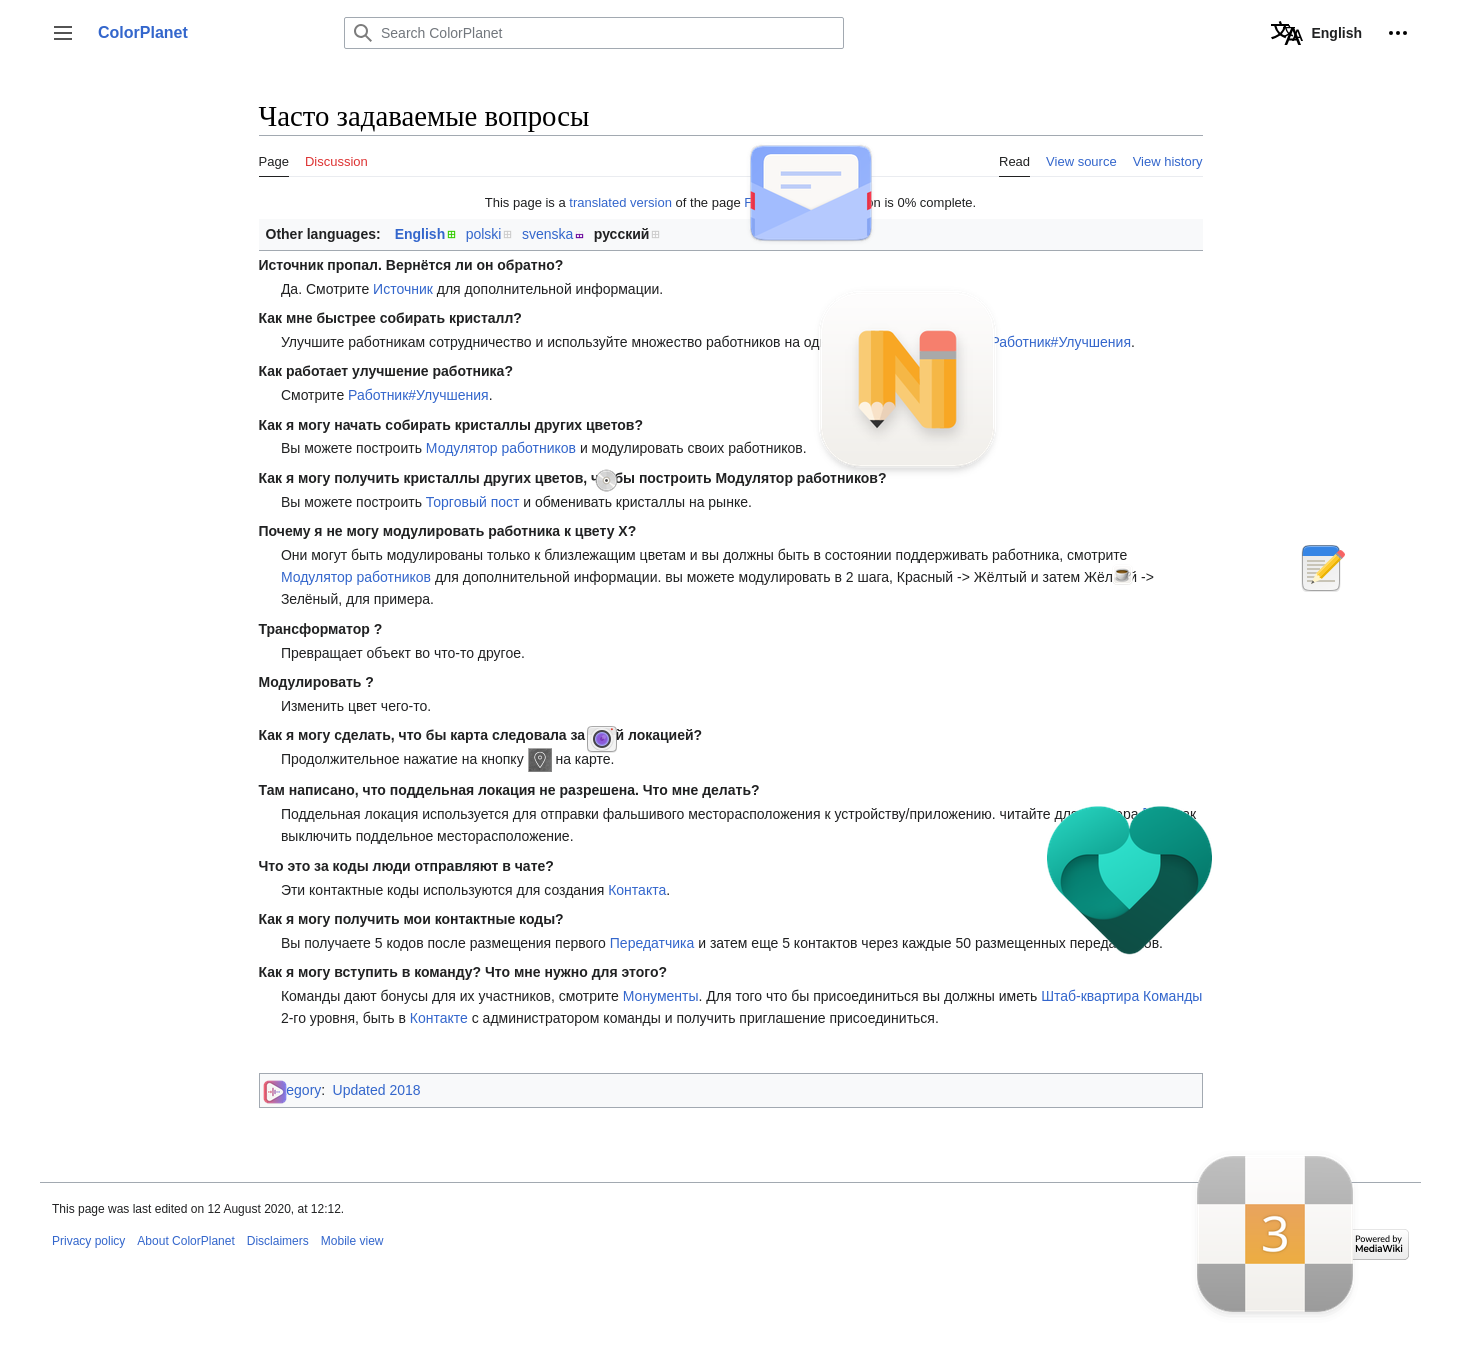 This screenshot has width=1461, height=1348. I want to click on launch a java application, so click(1122, 574).